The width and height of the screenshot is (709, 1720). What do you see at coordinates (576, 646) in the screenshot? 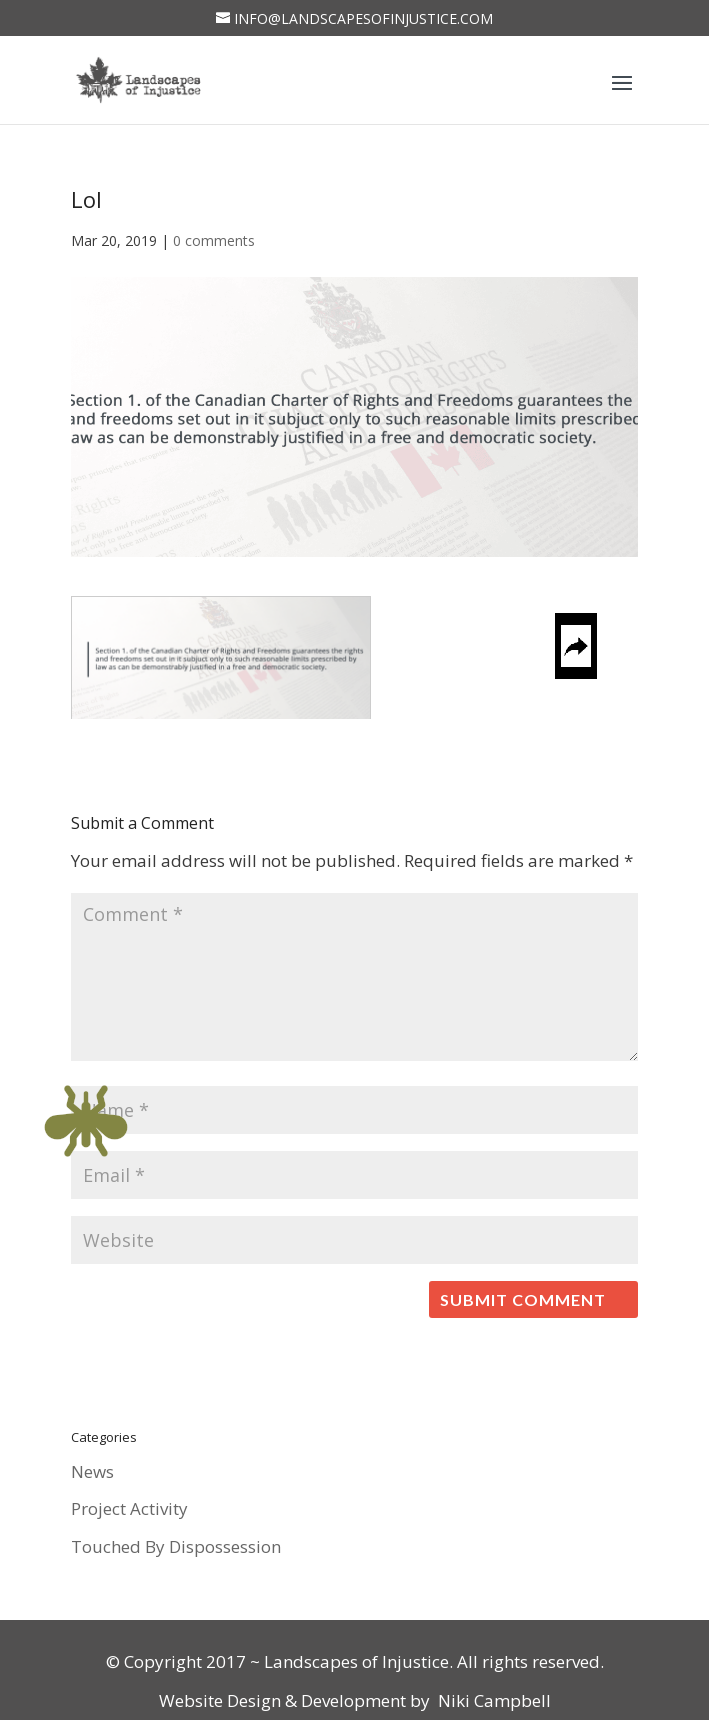
I see `share your mobile screen` at bounding box center [576, 646].